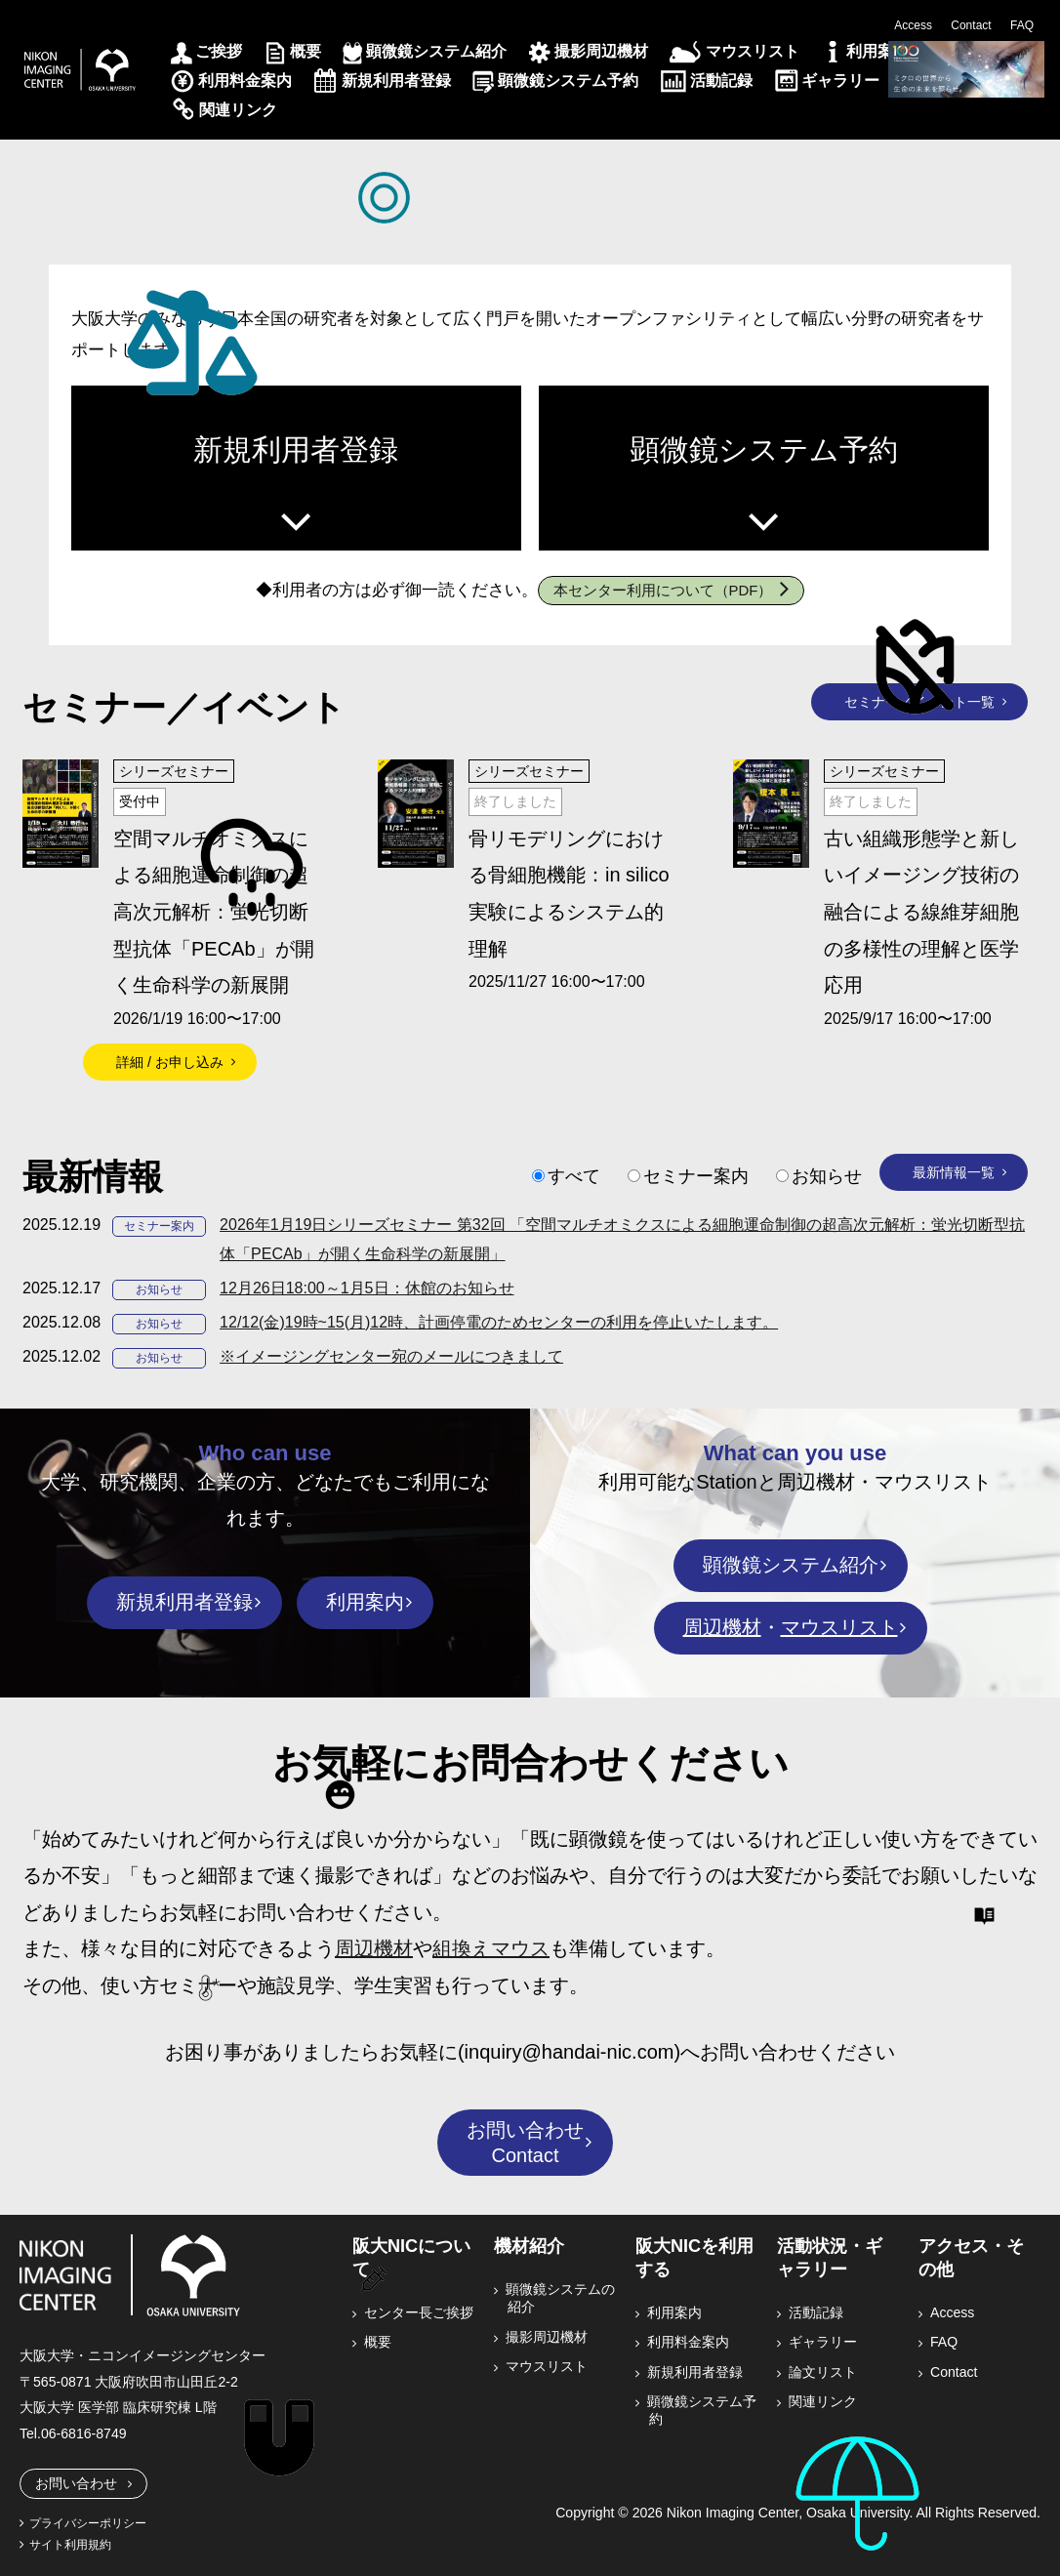  What do you see at coordinates (279, 2434) in the screenshot?
I see `activate magnetic snap or alignment tool` at bounding box center [279, 2434].